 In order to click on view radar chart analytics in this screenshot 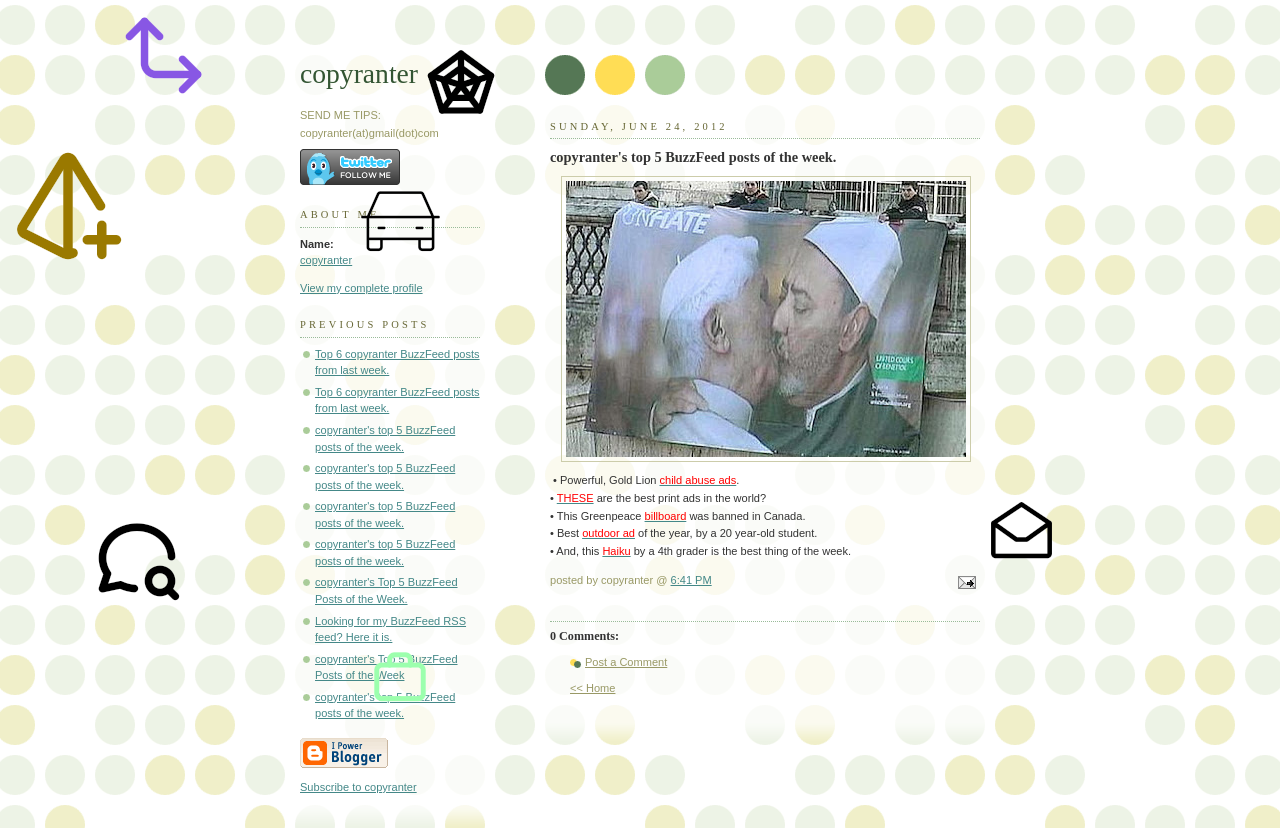, I will do `click(461, 82)`.